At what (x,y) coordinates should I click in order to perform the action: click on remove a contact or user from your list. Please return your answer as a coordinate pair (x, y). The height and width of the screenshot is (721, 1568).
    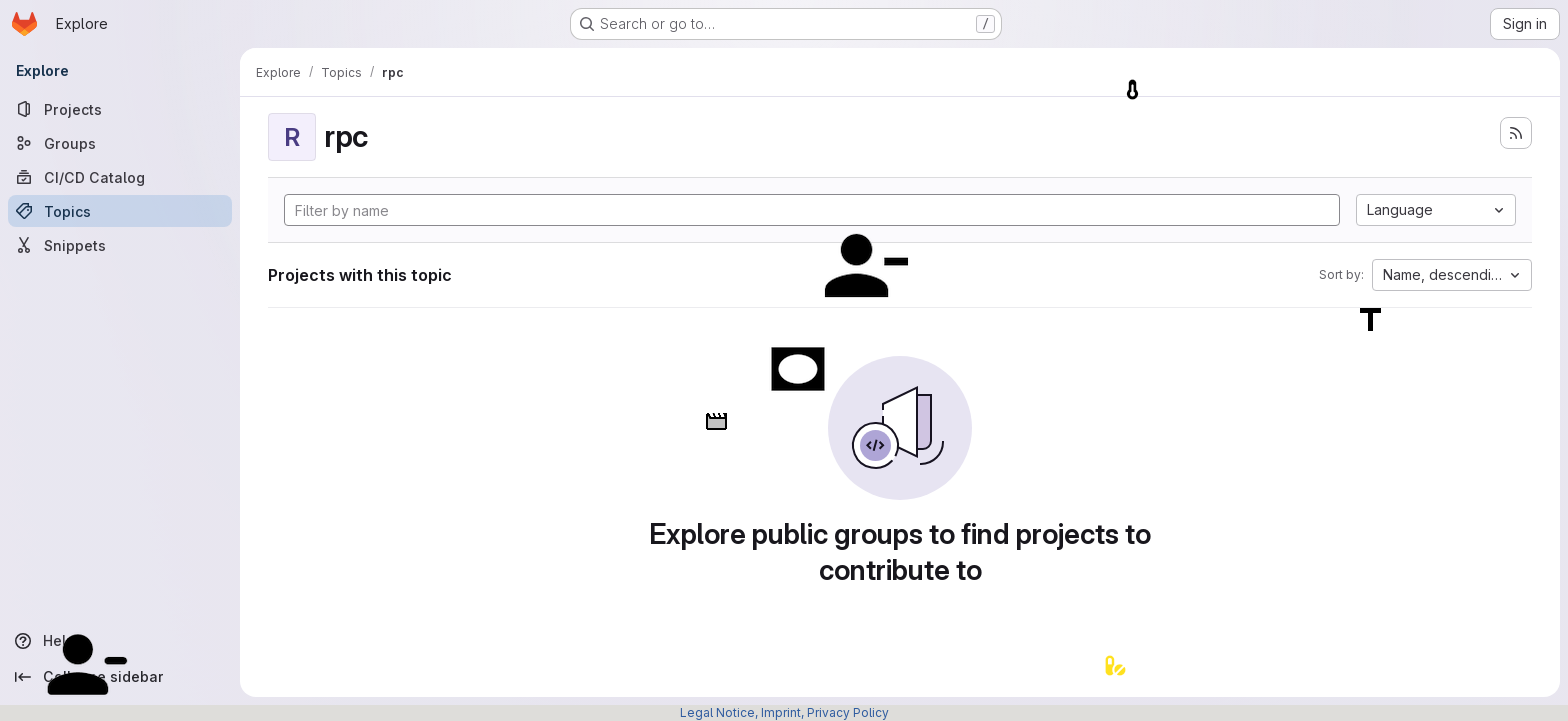
    Looking at the image, I should click on (864, 265).